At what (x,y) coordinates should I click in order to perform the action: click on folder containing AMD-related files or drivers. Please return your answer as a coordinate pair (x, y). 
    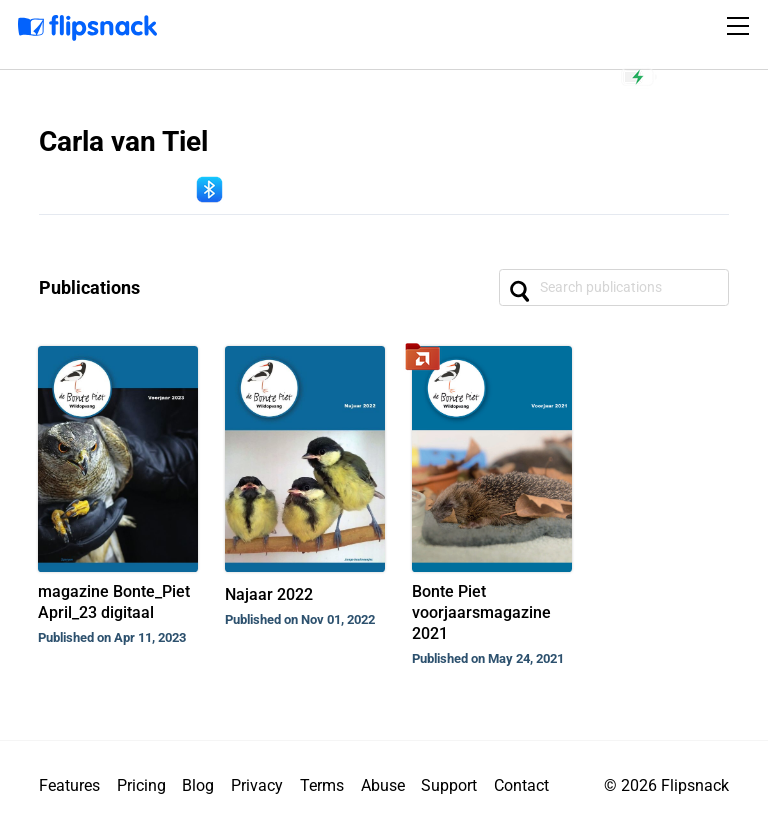
    Looking at the image, I should click on (422, 357).